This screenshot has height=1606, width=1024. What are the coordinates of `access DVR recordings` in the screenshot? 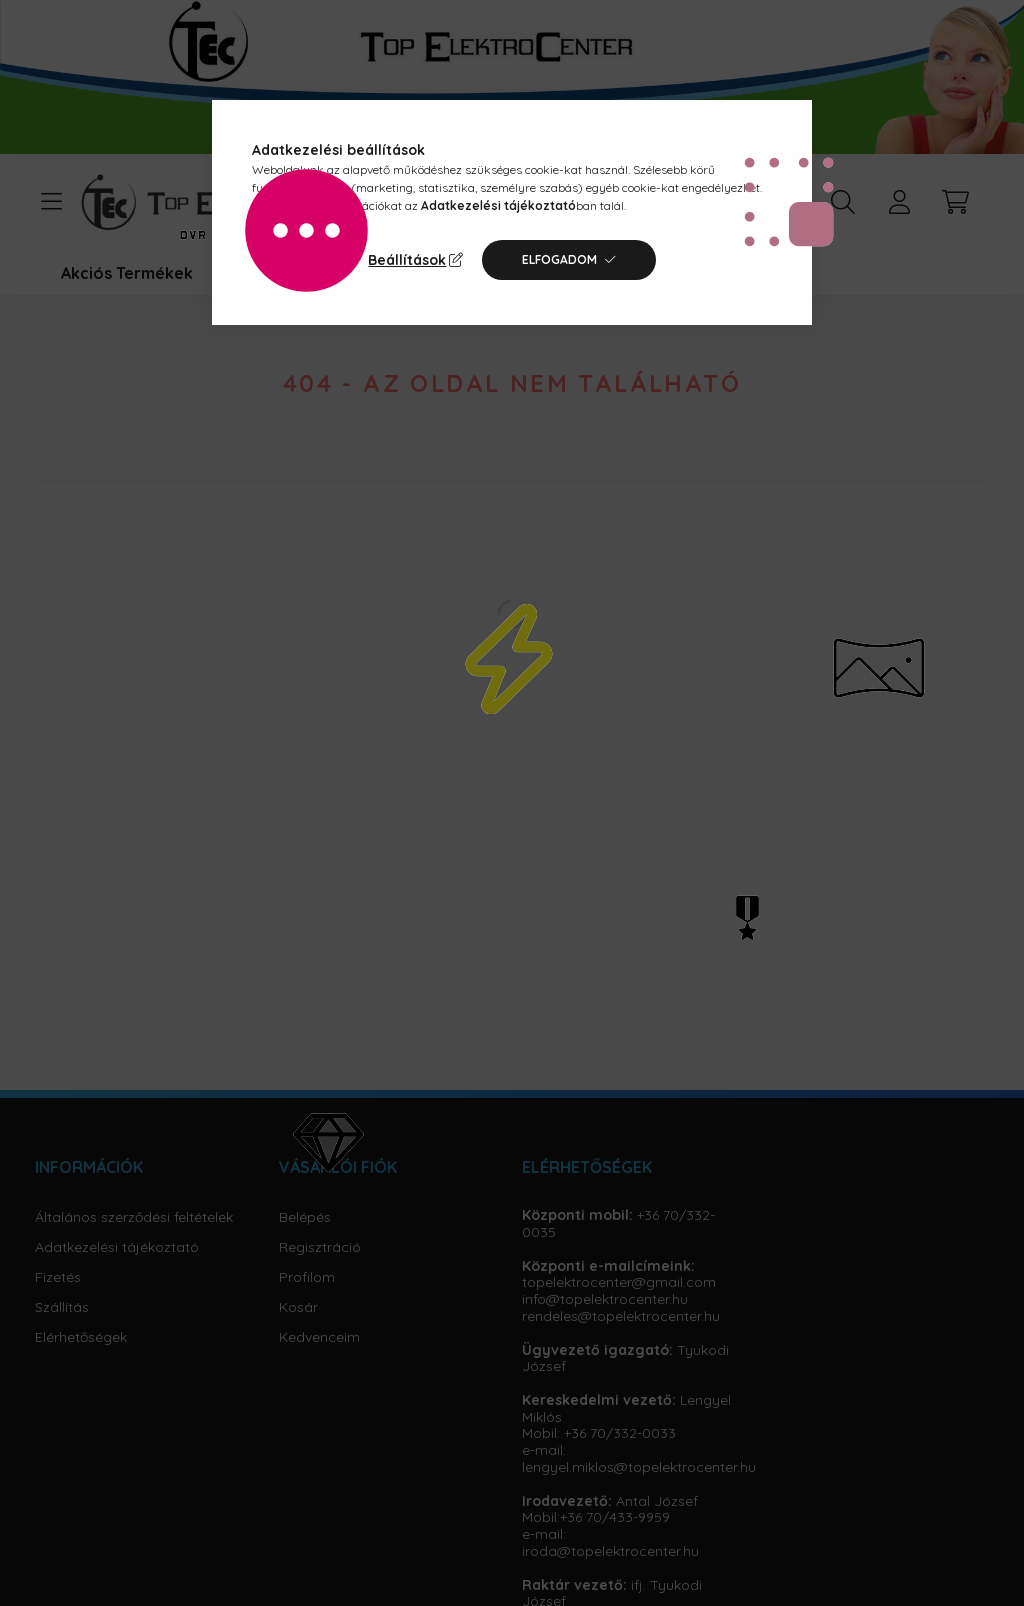 It's located at (193, 235).